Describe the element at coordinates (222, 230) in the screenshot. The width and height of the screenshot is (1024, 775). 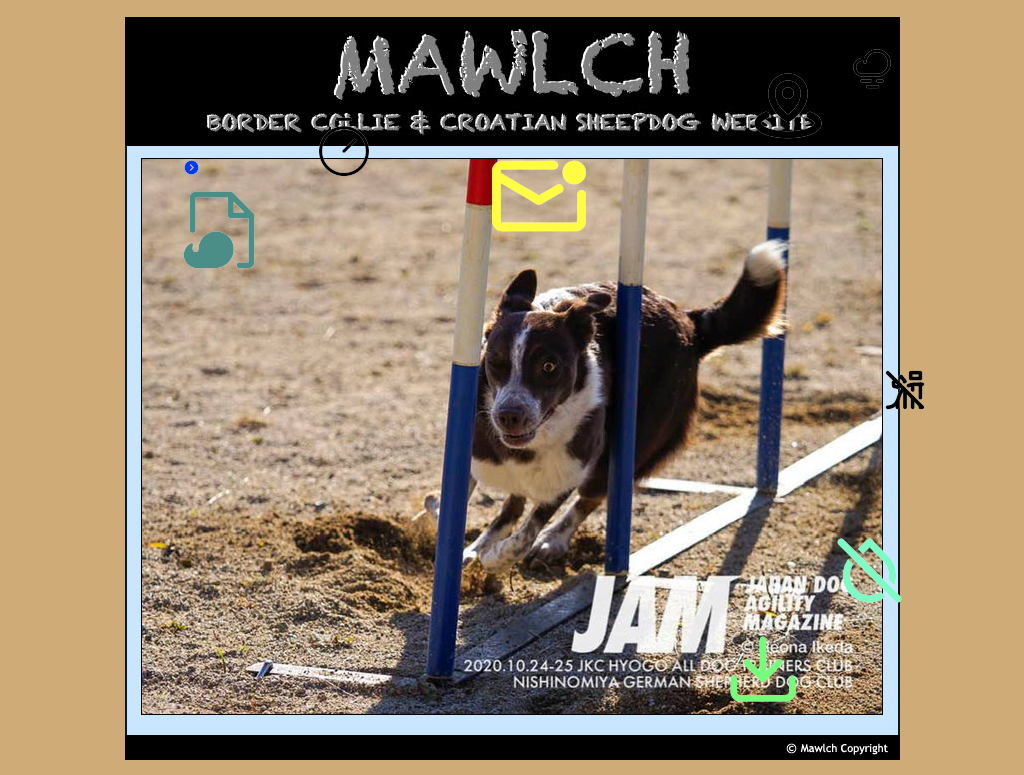
I see `access cloud-synced files` at that location.